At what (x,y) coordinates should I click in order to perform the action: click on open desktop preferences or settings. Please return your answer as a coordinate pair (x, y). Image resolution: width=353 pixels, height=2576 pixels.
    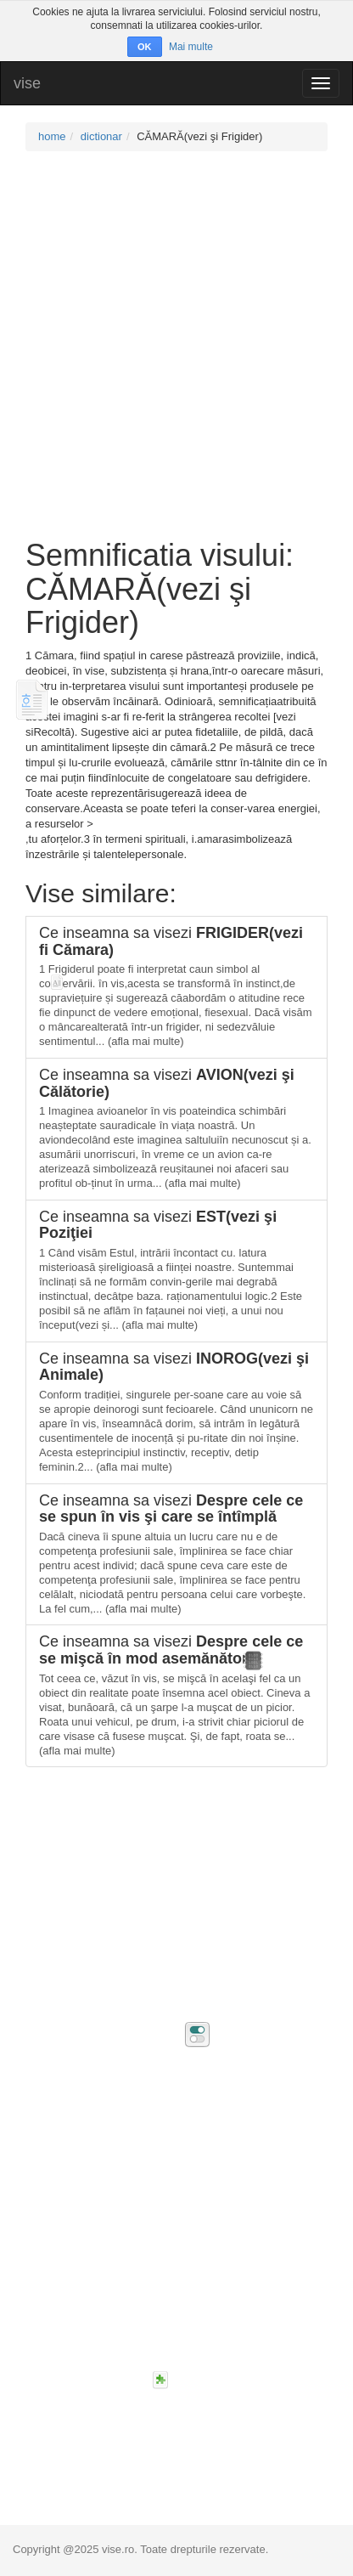
    Looking at the image, I should click on (197, 2034).